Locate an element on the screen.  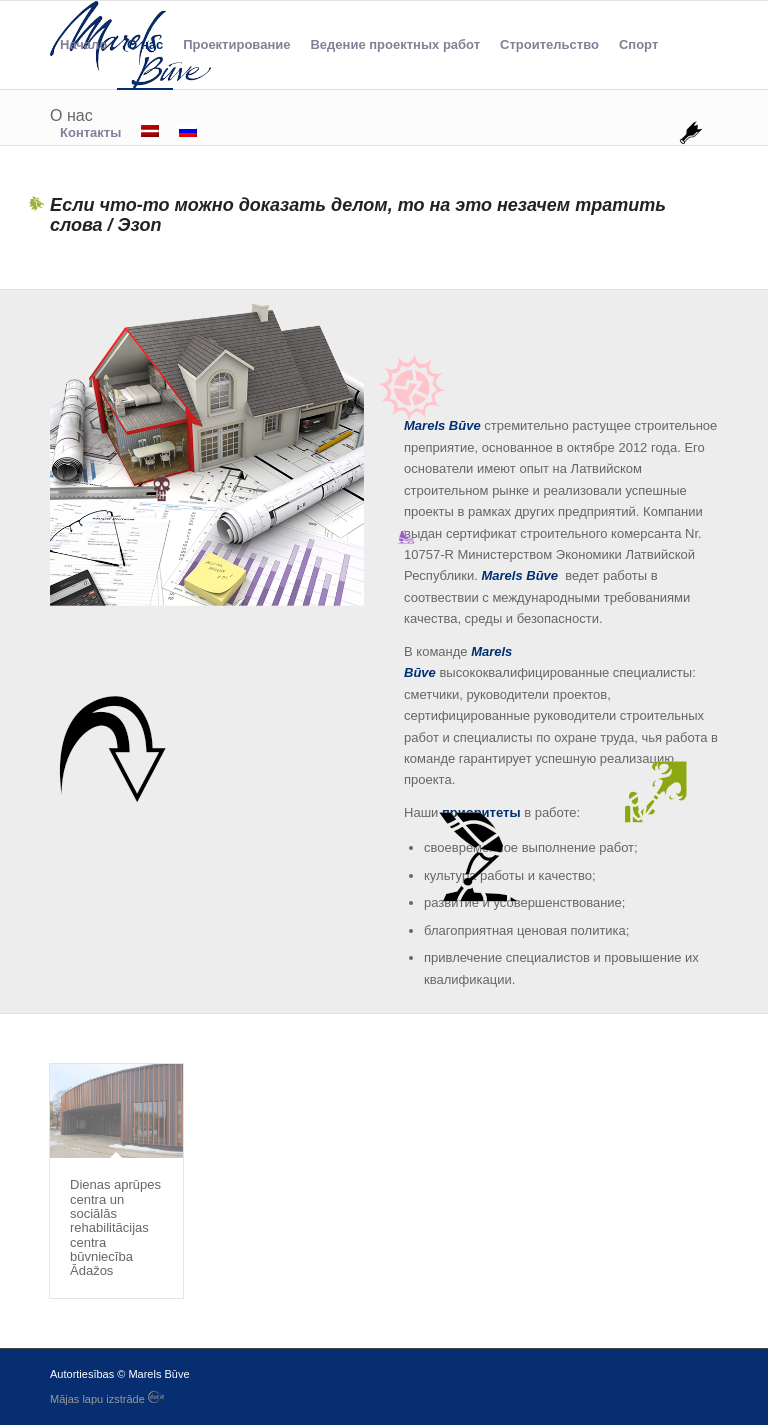
represents a lion character or avatar in a game is located at coordinates (37, 204).